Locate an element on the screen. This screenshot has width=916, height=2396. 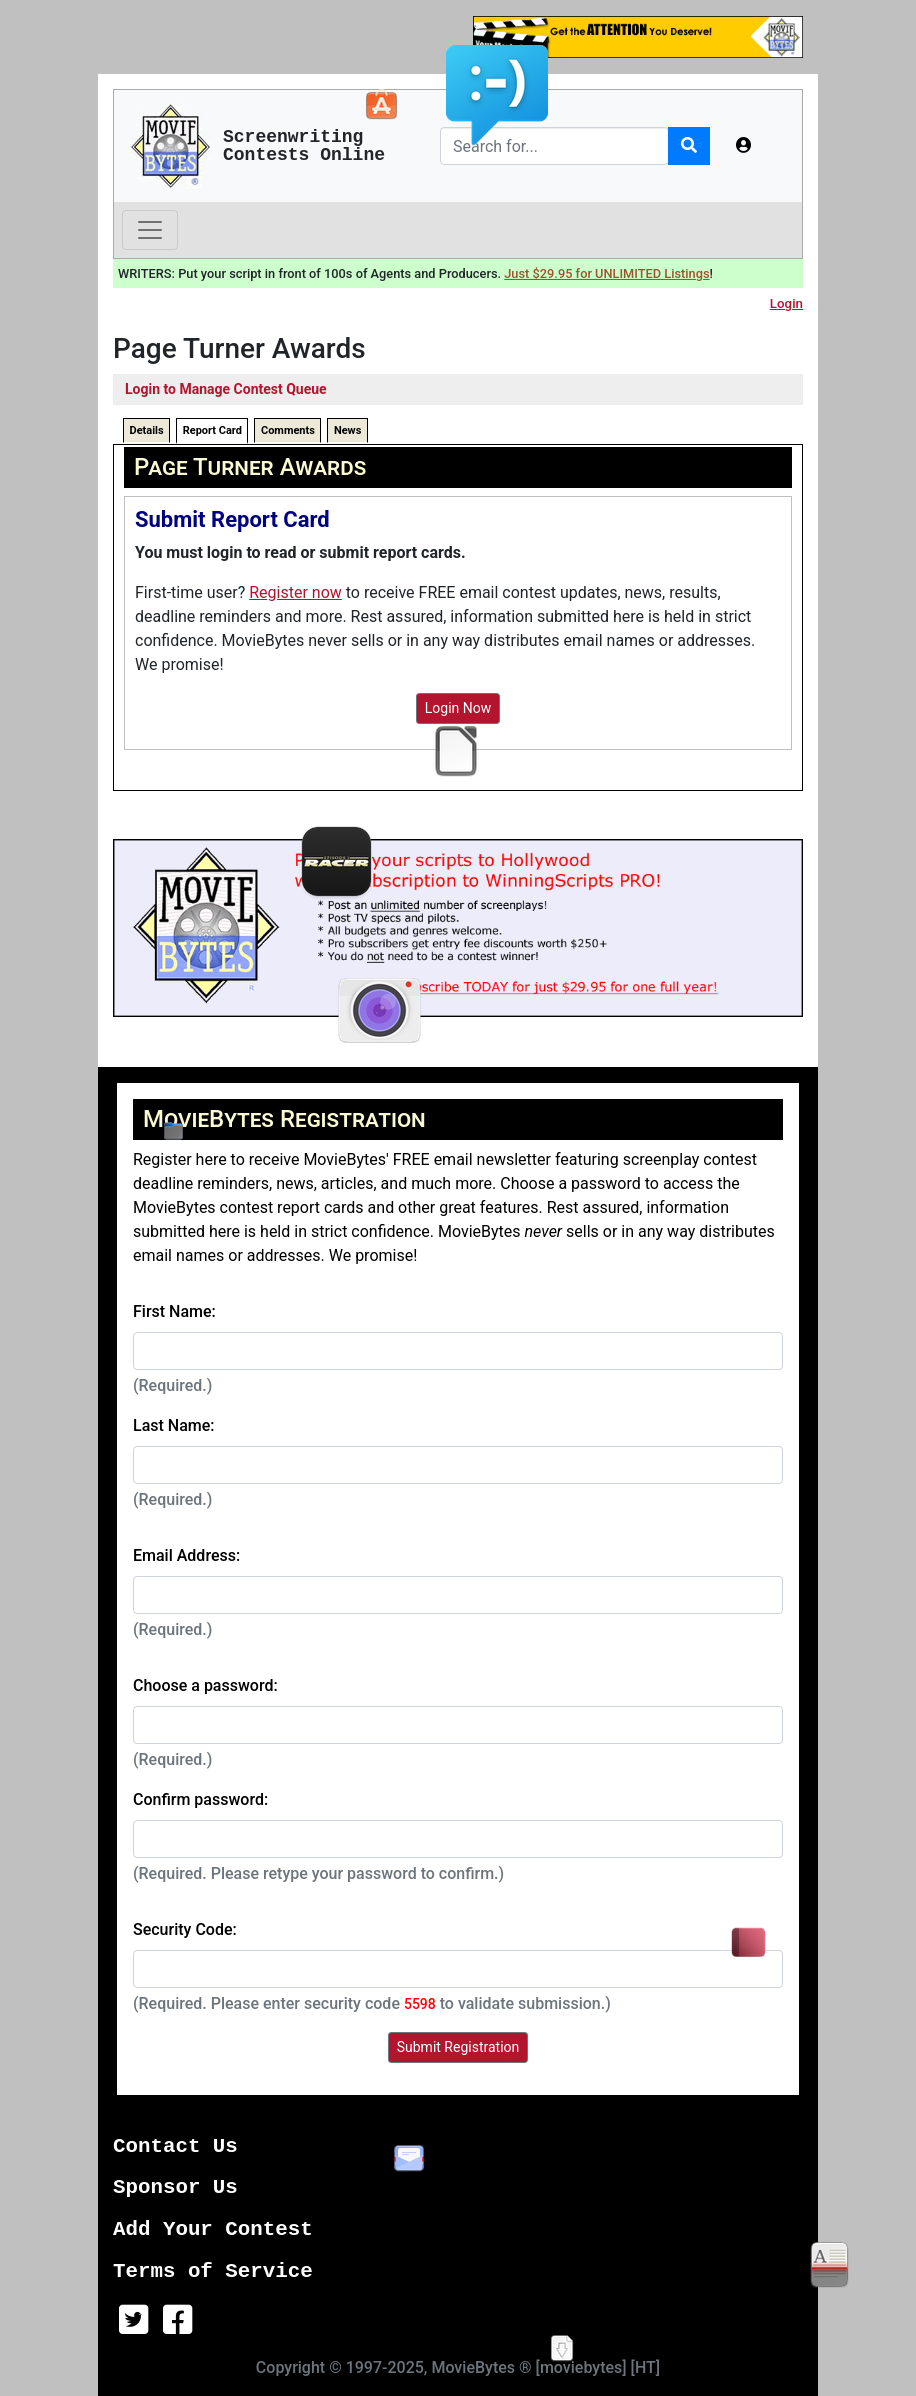
open ubuntu software center is located at coordinates (381, 105).